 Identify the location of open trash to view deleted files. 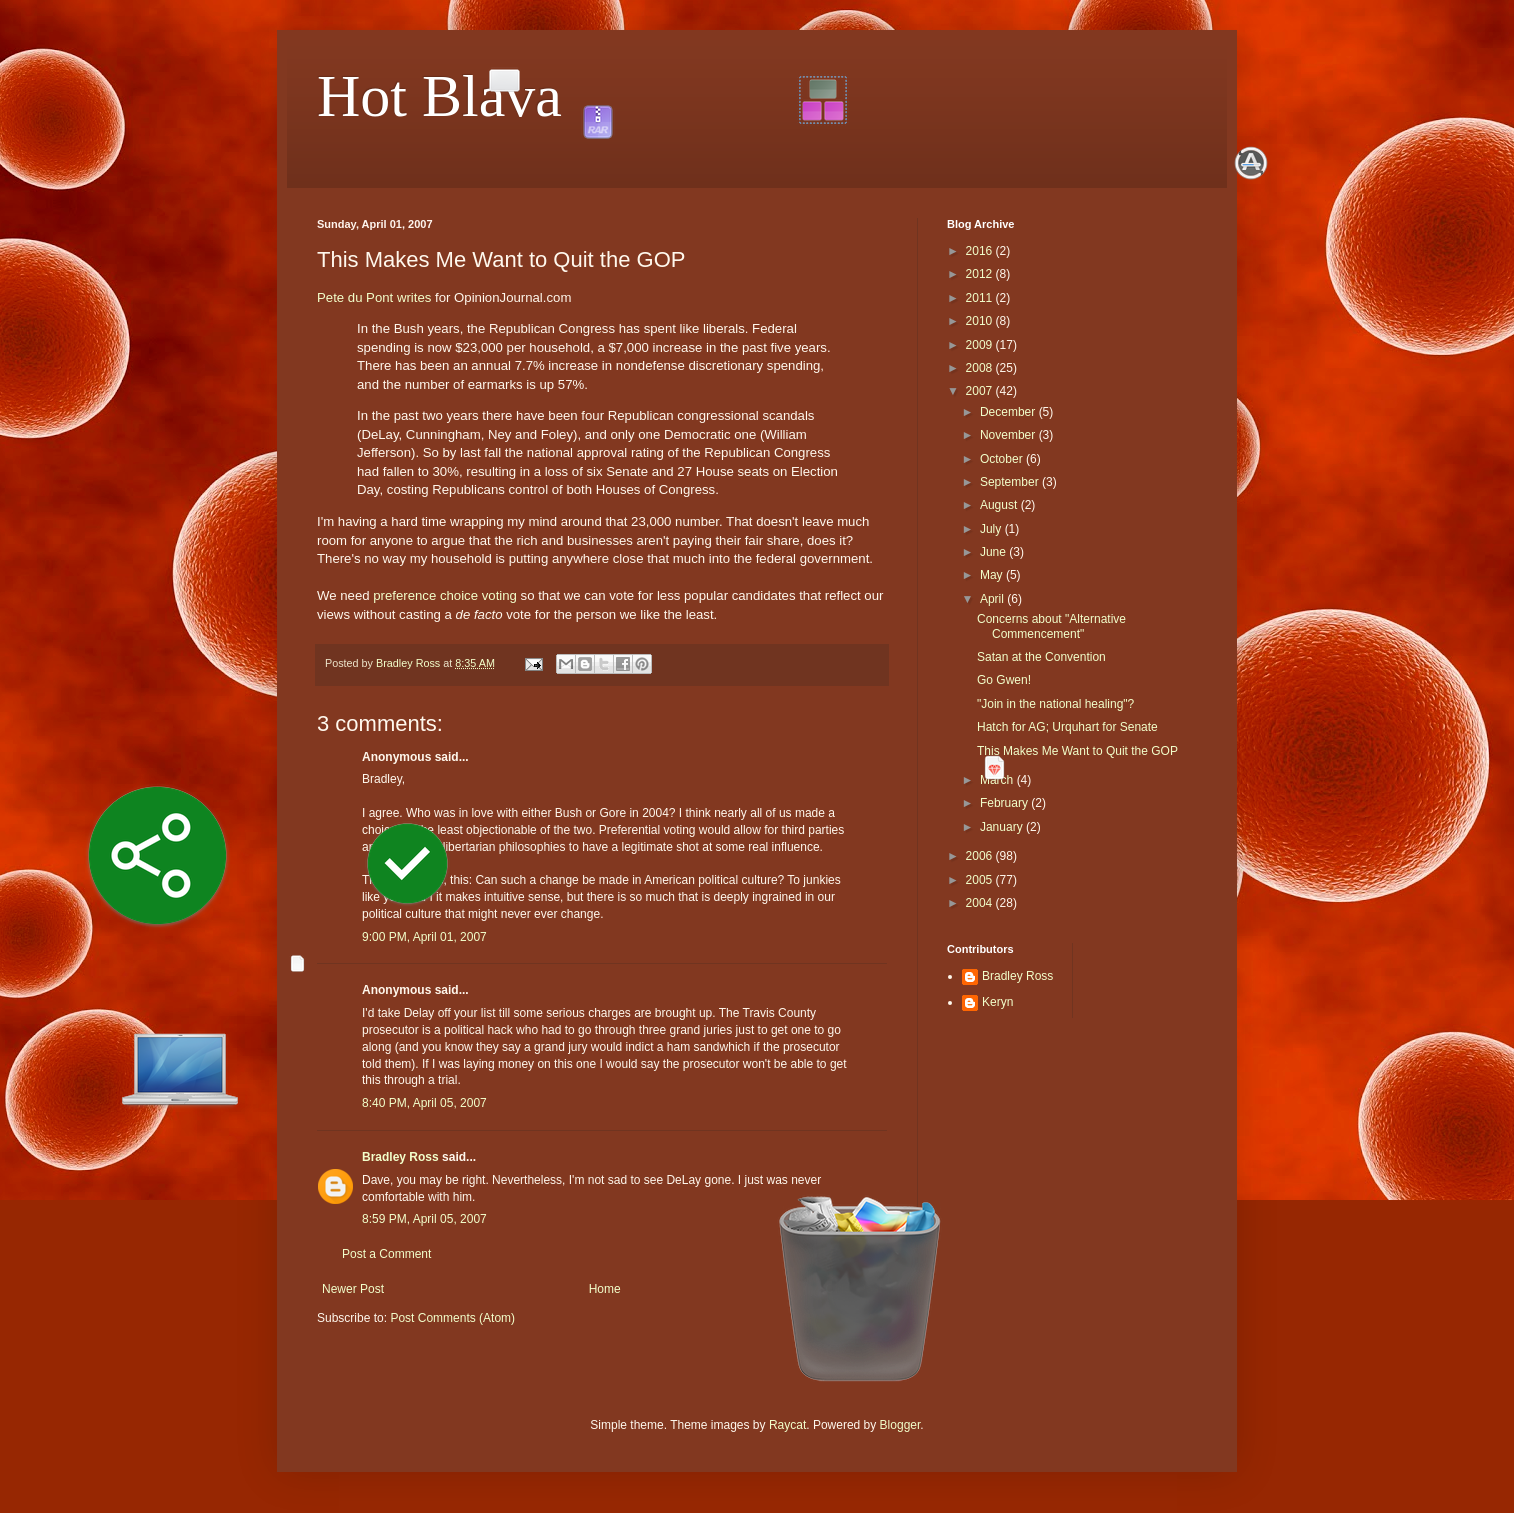
(859, 1290).